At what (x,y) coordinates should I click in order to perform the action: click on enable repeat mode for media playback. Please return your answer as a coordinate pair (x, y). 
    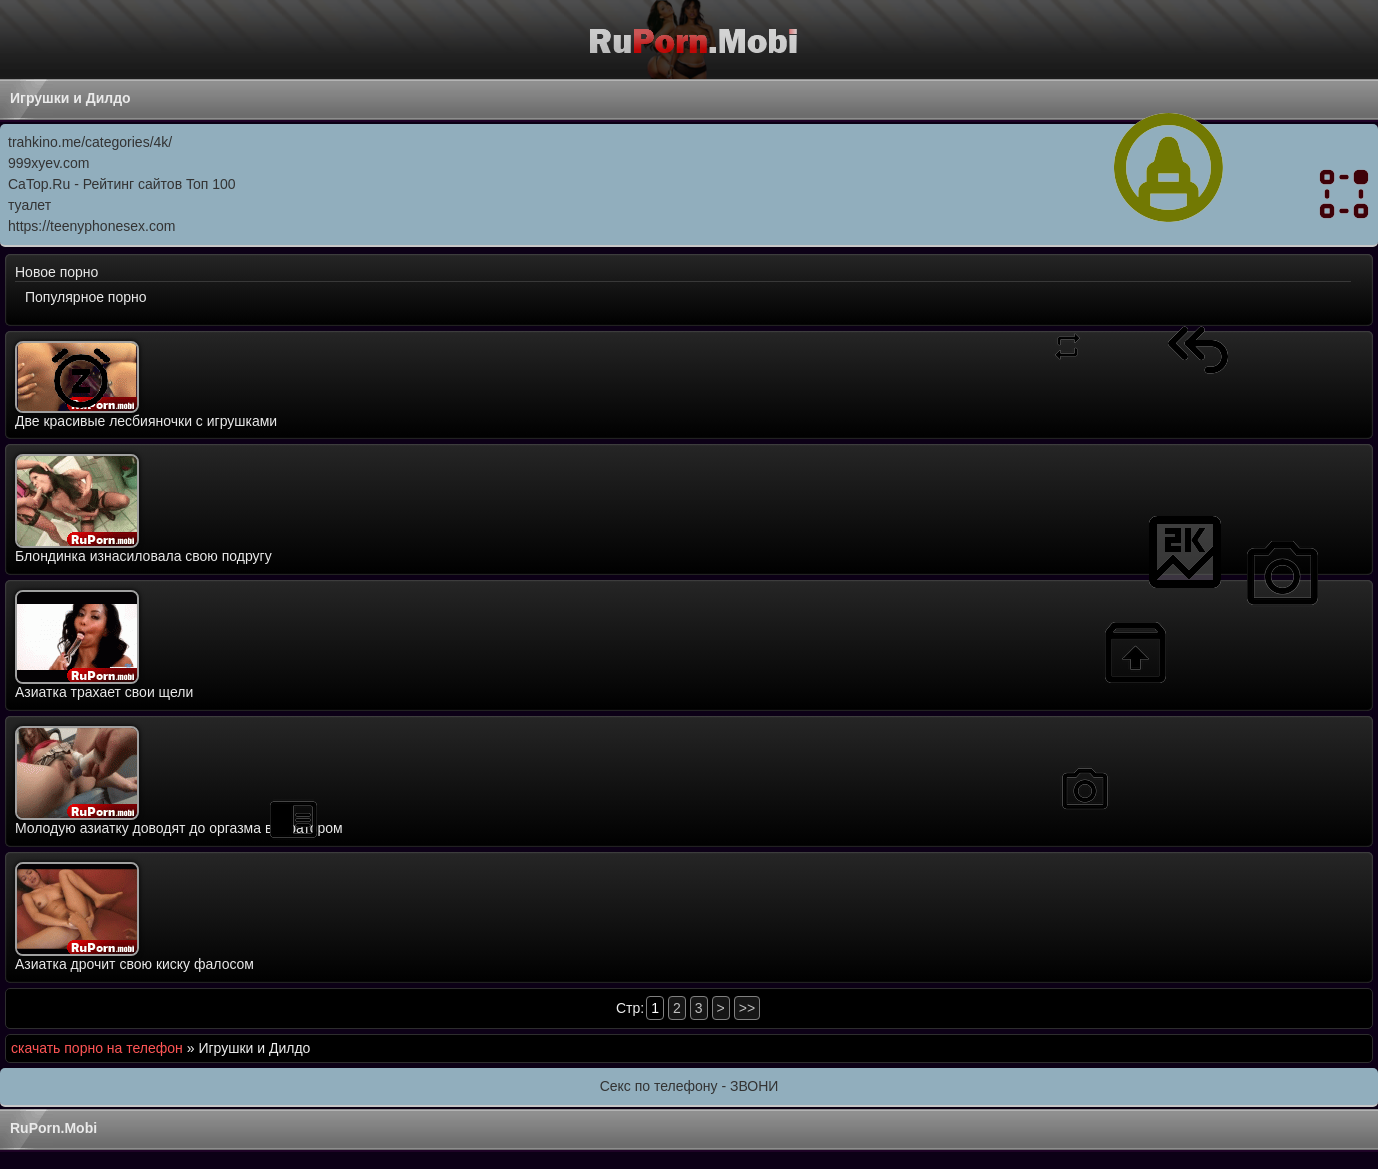
    Looking at the image, I should click on (1067, 346).